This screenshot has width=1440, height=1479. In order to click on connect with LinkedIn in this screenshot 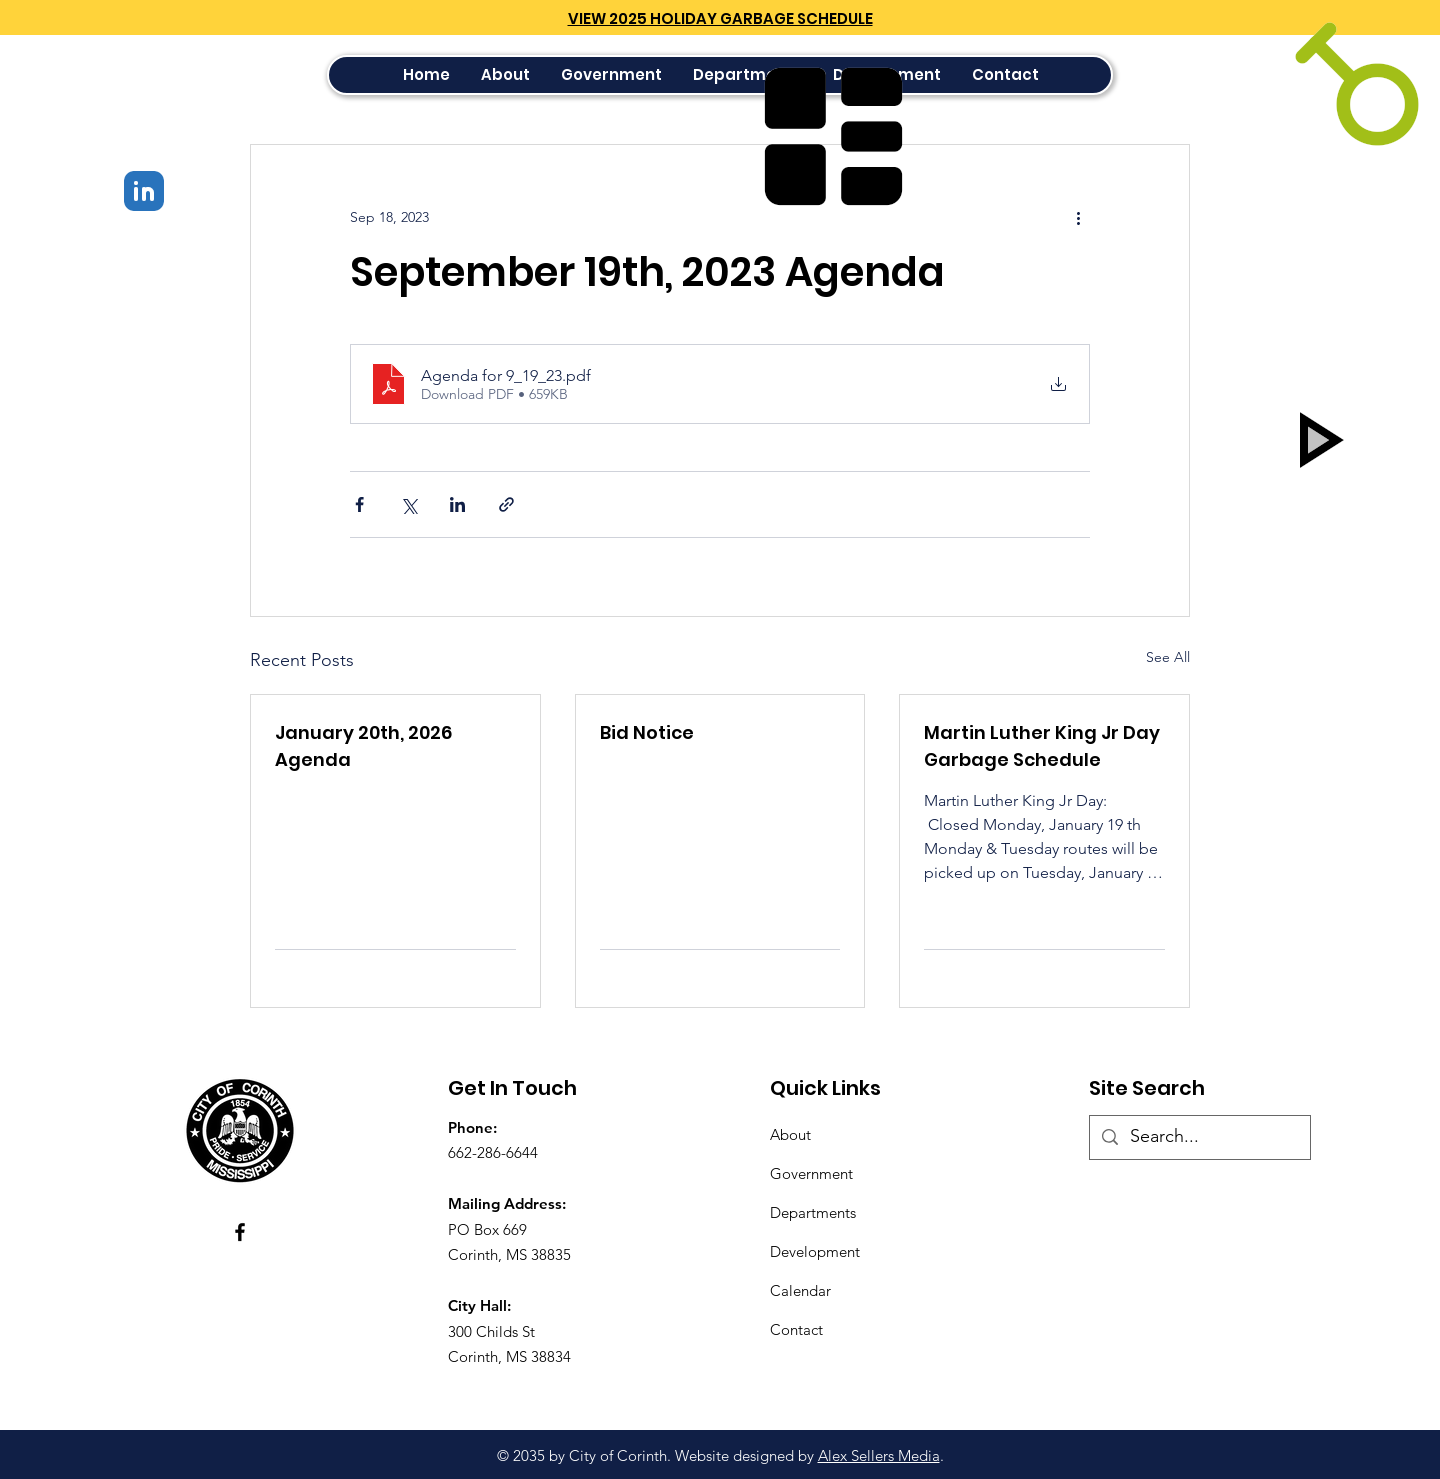, I will do `click(144, 191)`.